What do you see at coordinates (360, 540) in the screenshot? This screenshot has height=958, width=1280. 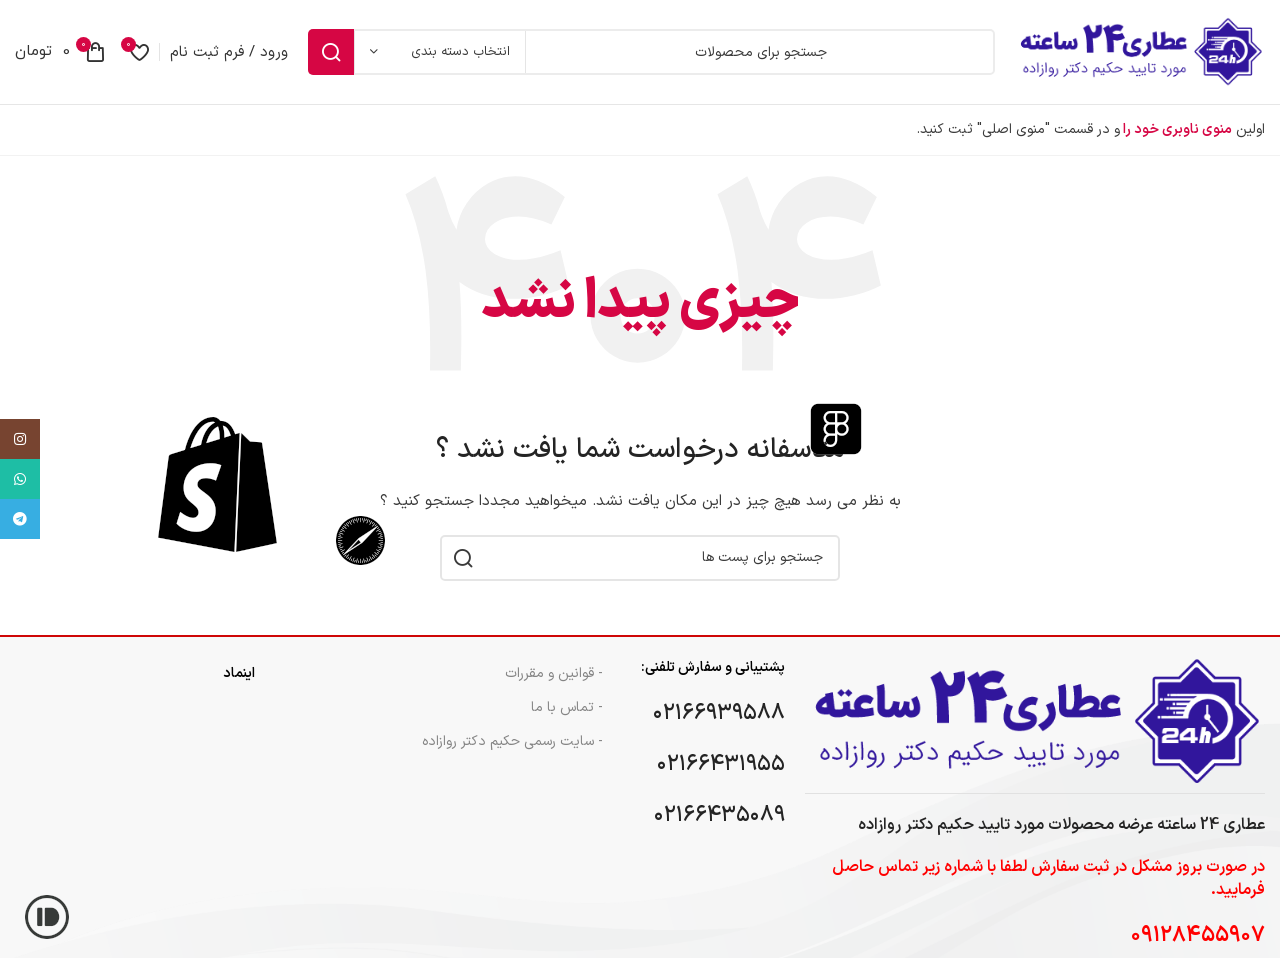 I see `open Safari web browser` at bounding box center [360, 540].